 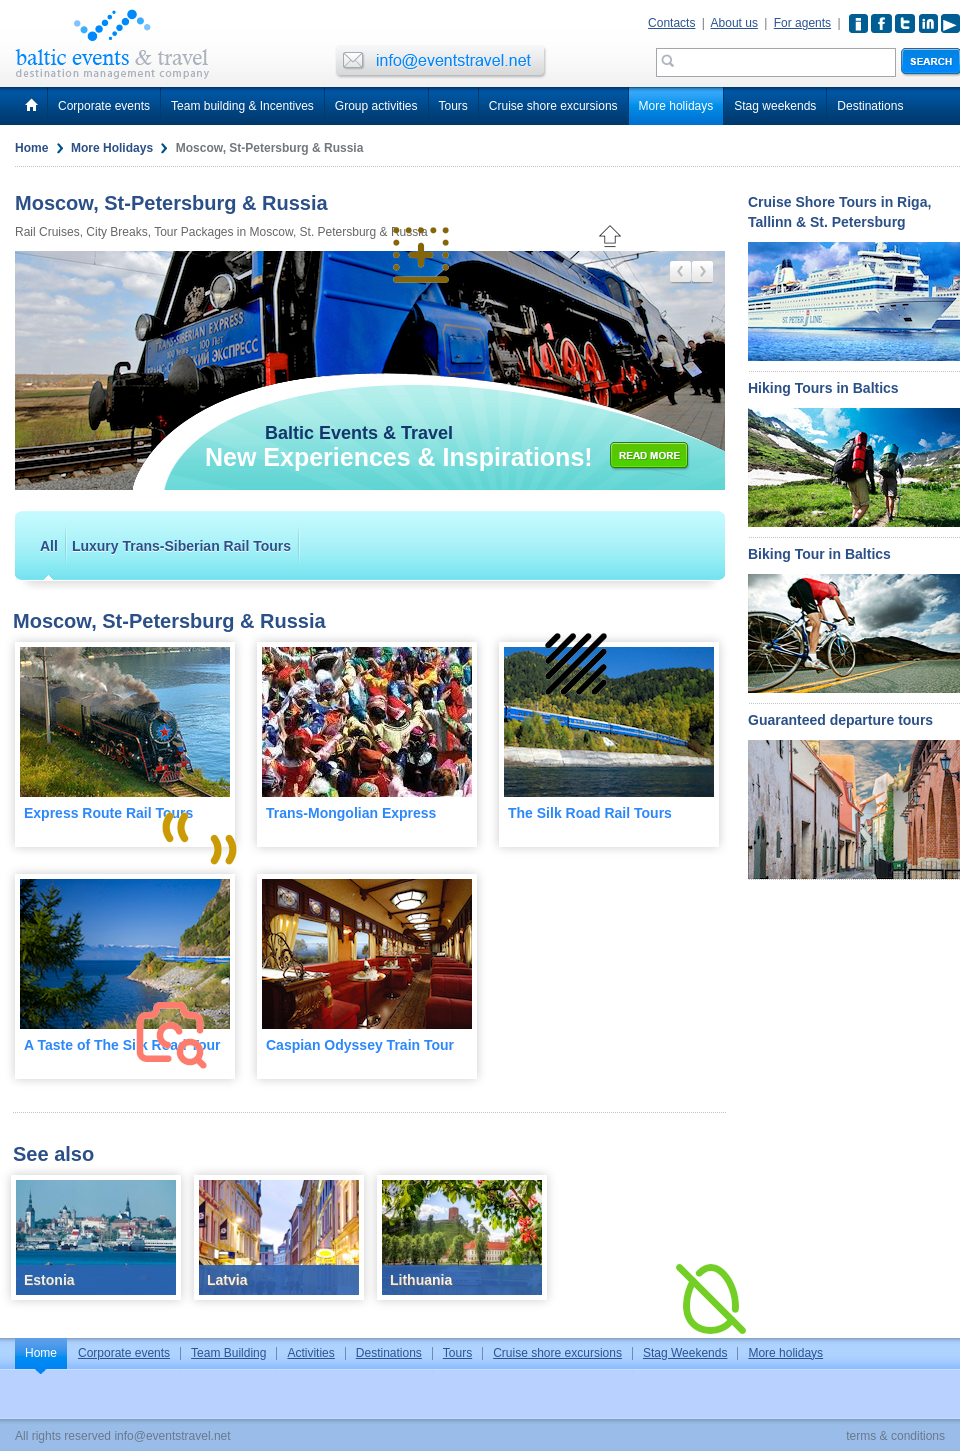 What do you see at coordinates (711, 1299) in the screenshot?
I see `indicates egg-free or no eggs` at bounding box center [711, 1299].